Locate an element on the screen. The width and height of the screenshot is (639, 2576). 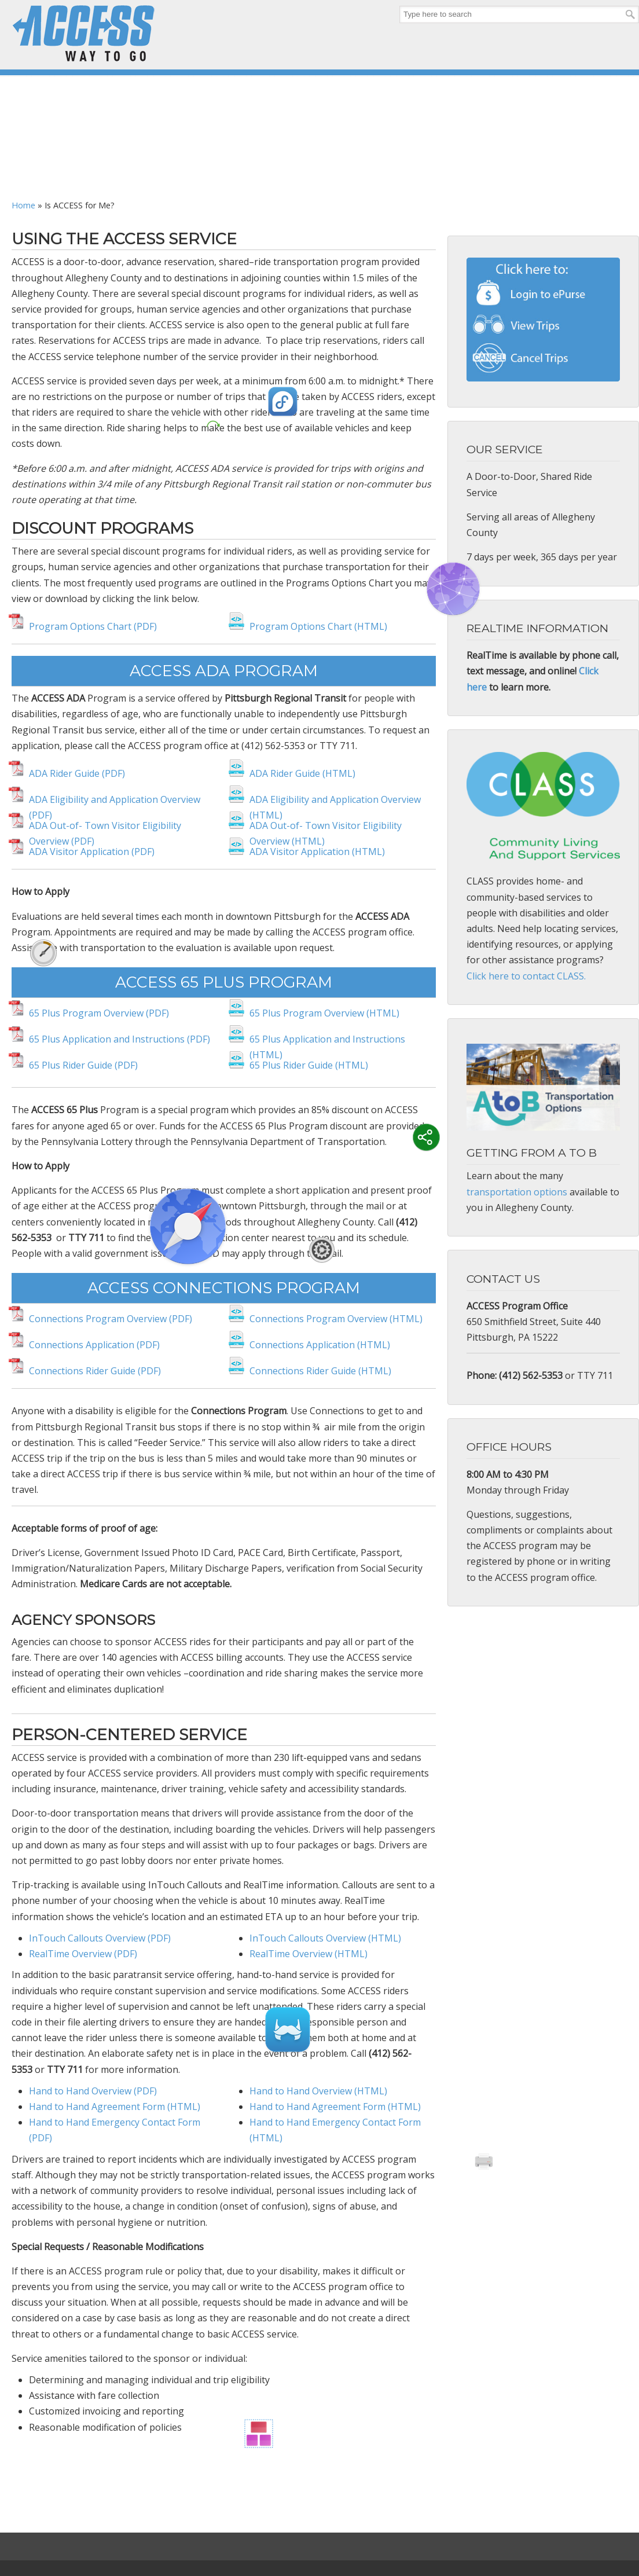
indicates a shared file or folder is located at coordinates (426, 1137).